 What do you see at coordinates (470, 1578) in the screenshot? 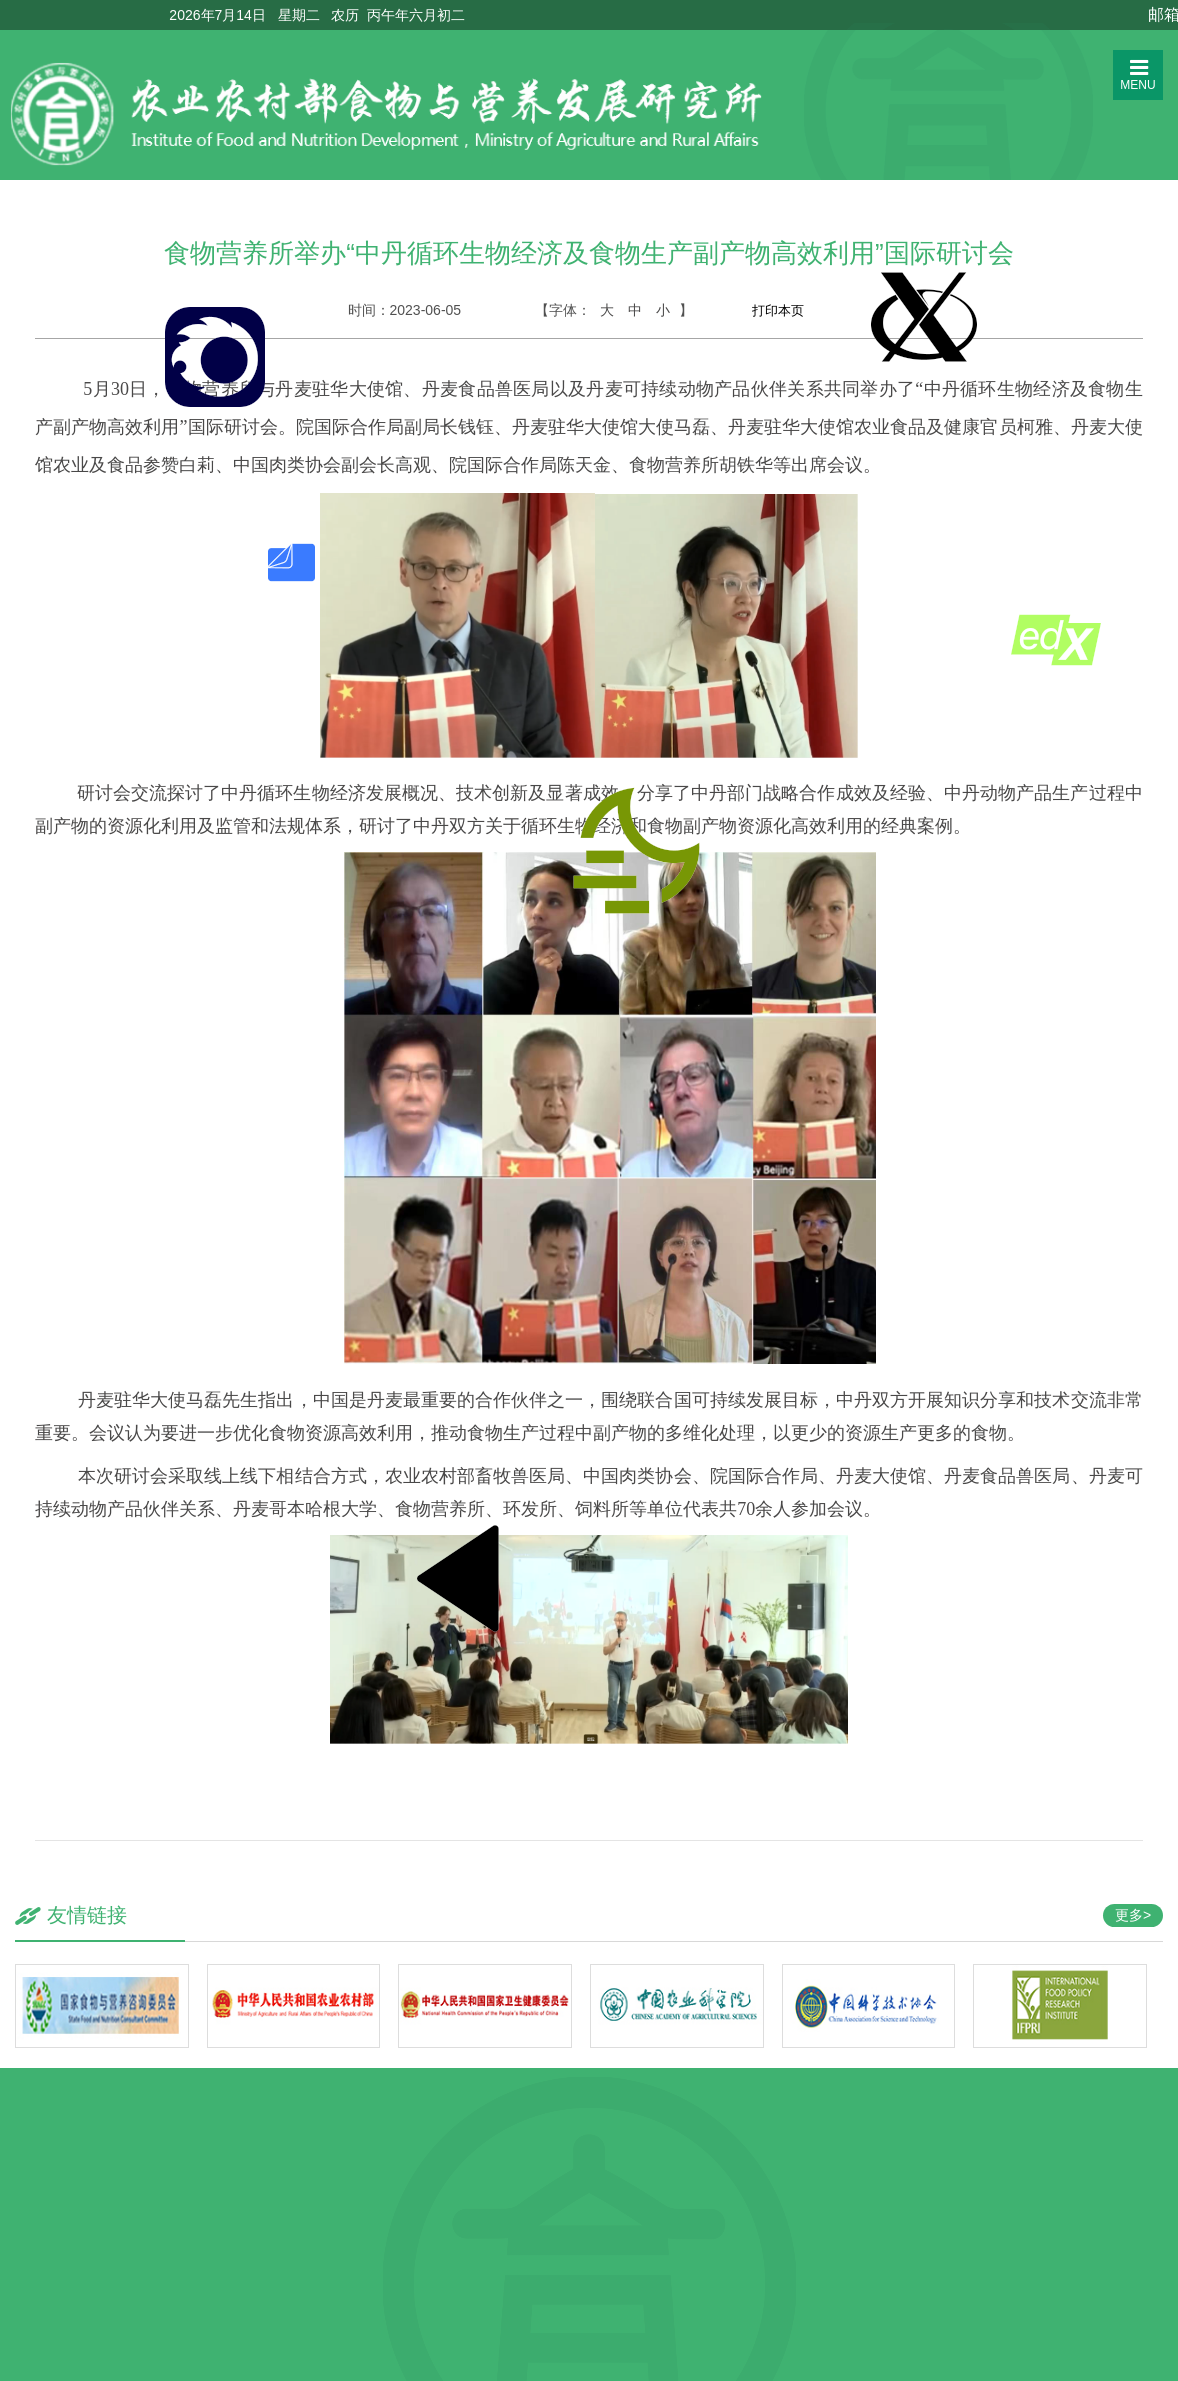
I see `play media in reverse` at bounding box center [470, 1578].